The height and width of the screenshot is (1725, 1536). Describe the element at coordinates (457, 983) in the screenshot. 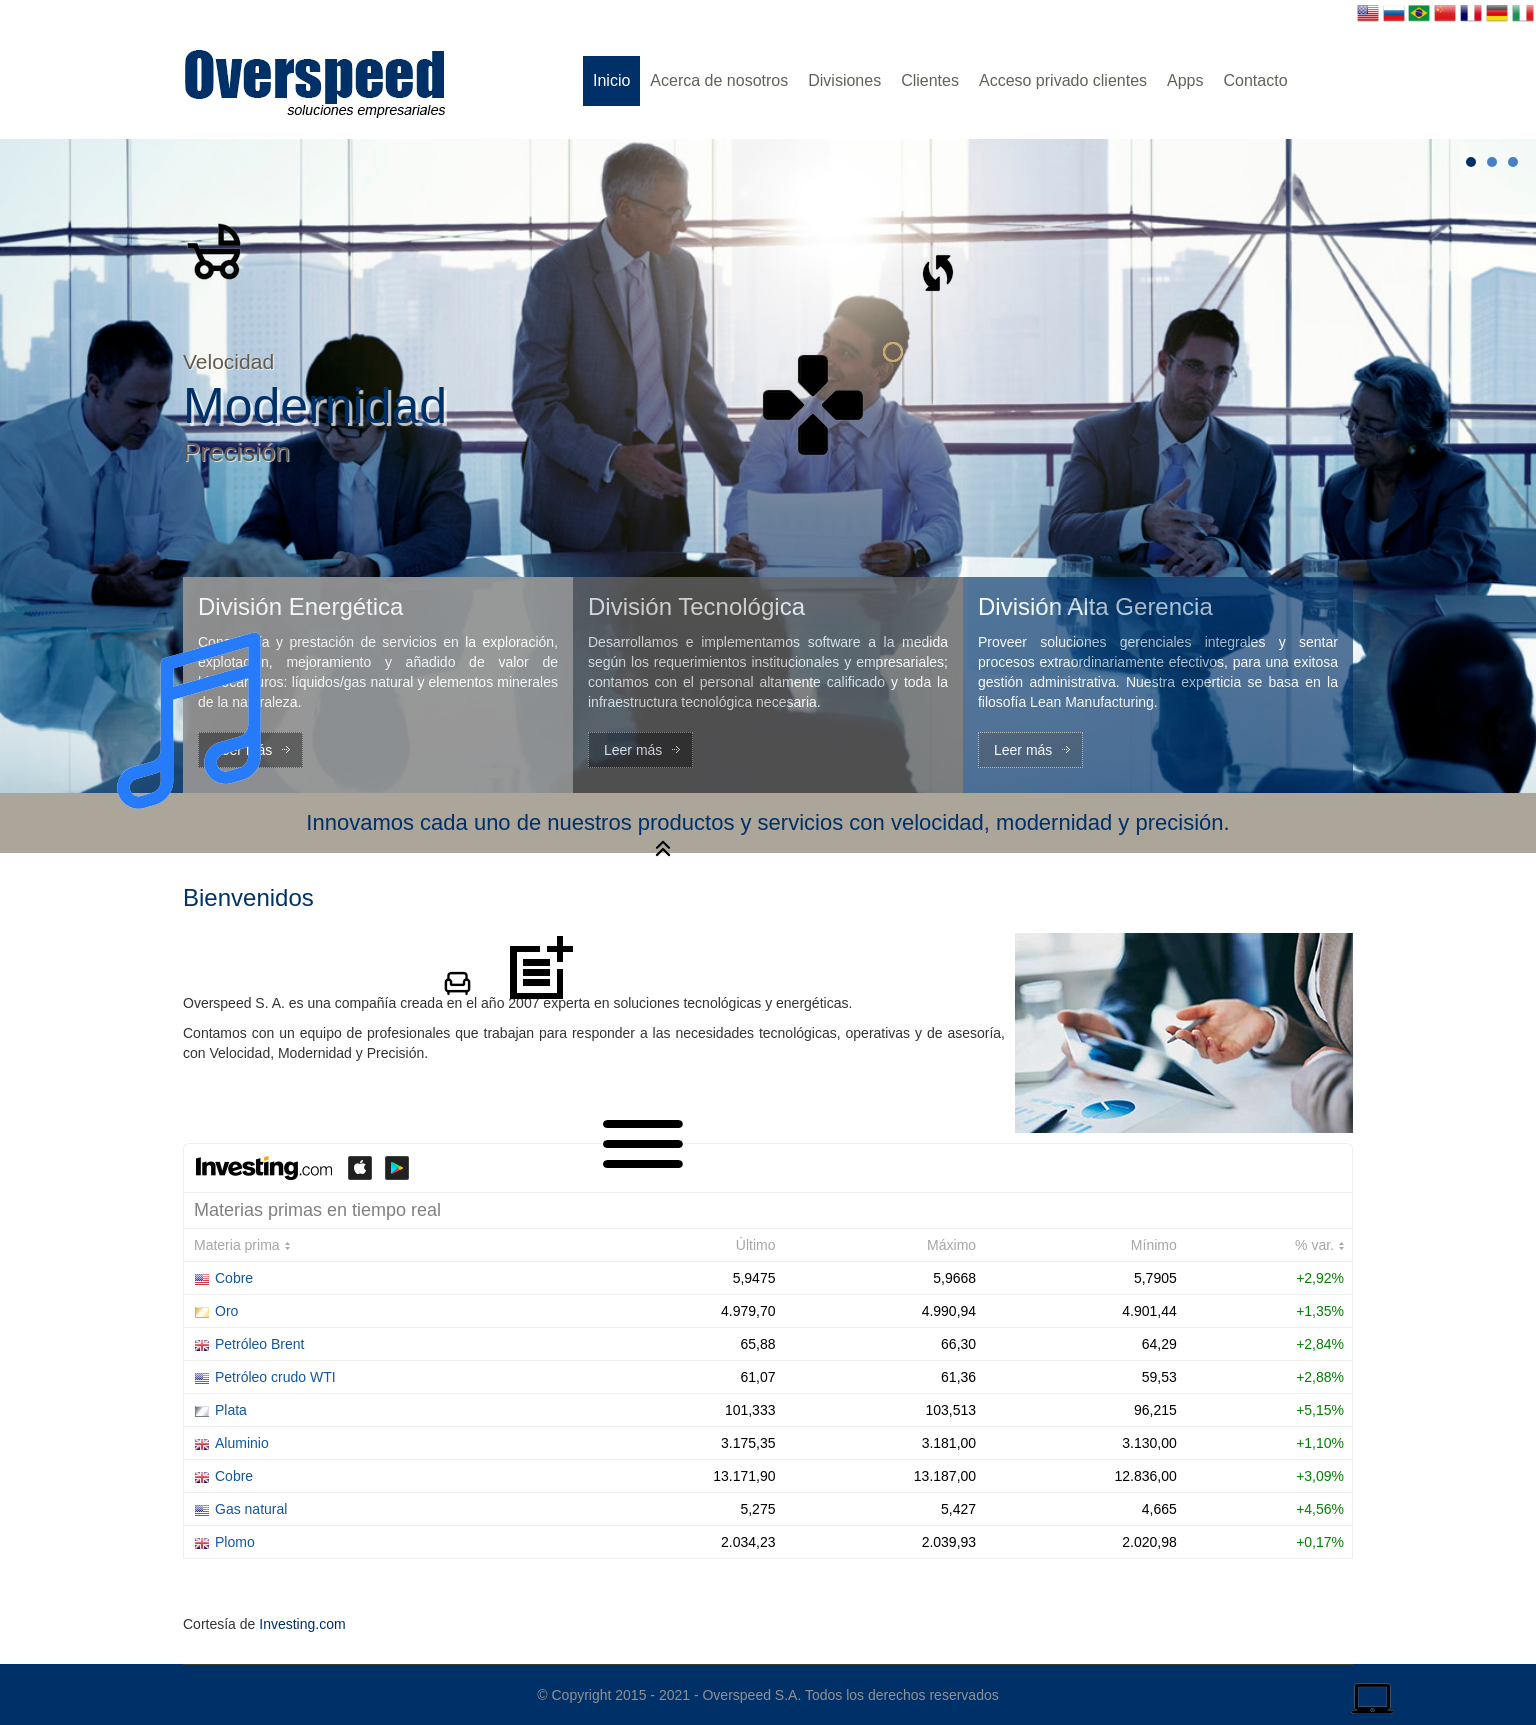

I see `browse furniture or home decor items` at that location.